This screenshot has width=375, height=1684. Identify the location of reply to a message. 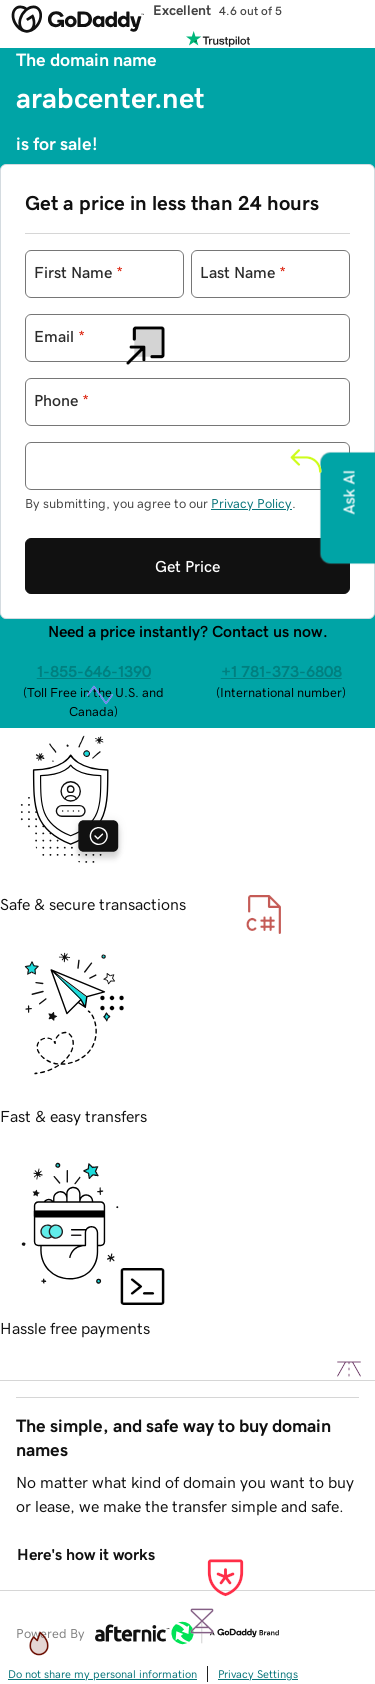
(306, 461).